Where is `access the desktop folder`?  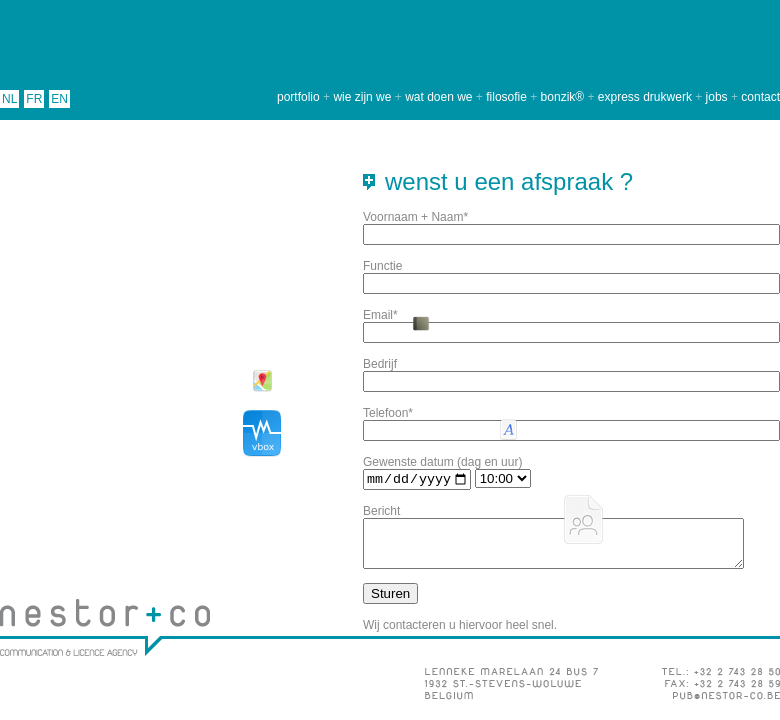
access the desktop folder is located at coordinates (421, 323).